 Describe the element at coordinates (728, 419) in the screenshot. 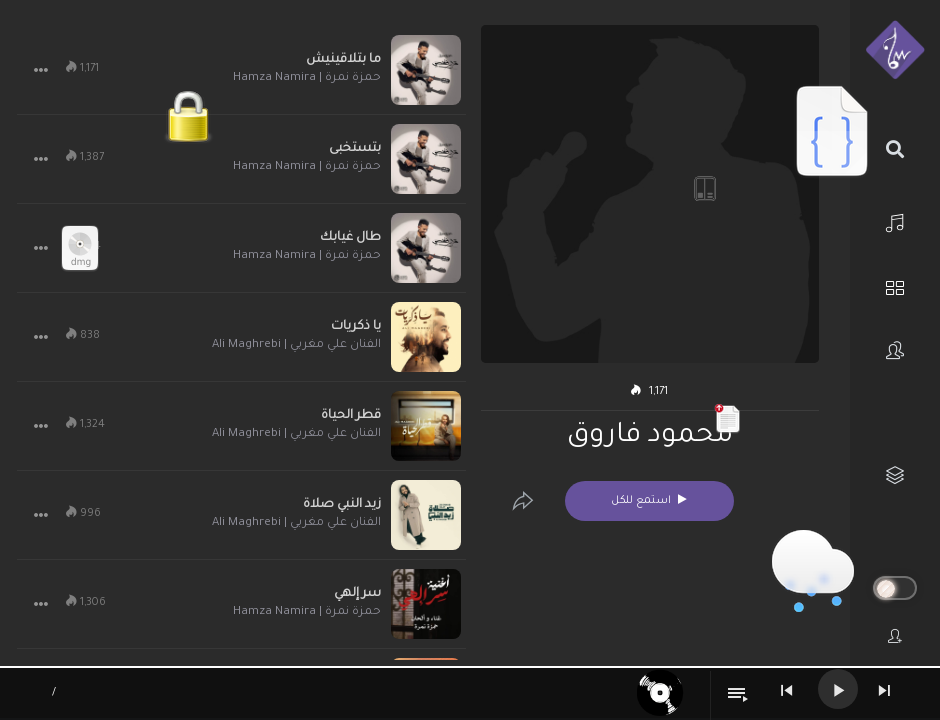

I see `send or upload a document` at that location.